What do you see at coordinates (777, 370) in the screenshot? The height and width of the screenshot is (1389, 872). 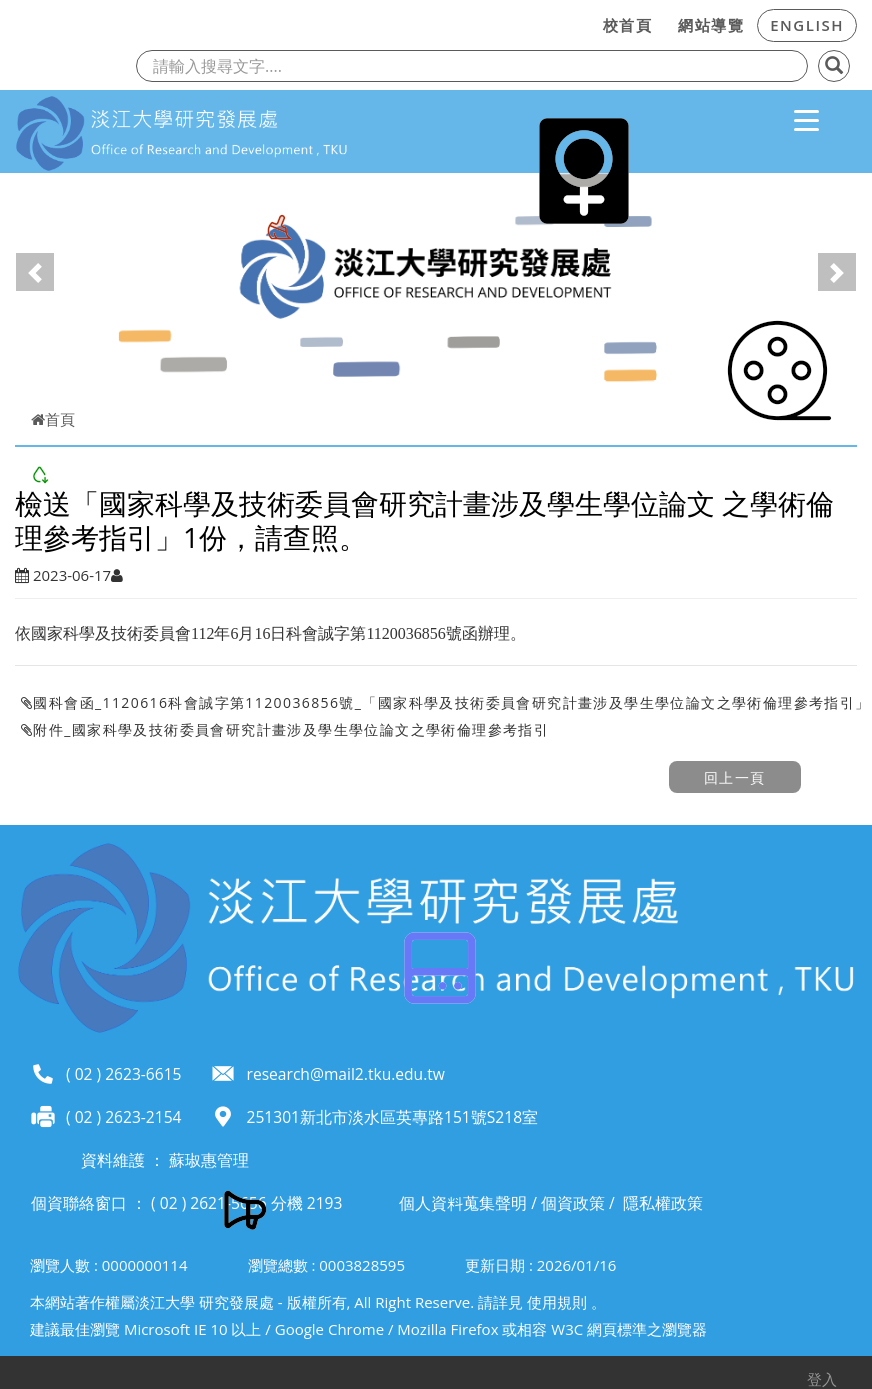 I see `access video or movie library` at bounding box center [777, 370].